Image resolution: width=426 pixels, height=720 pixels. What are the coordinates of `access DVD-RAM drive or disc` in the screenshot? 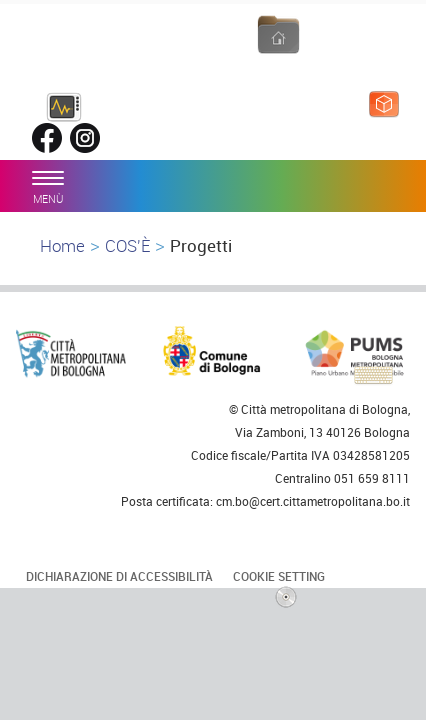 It's located at (286, 597).